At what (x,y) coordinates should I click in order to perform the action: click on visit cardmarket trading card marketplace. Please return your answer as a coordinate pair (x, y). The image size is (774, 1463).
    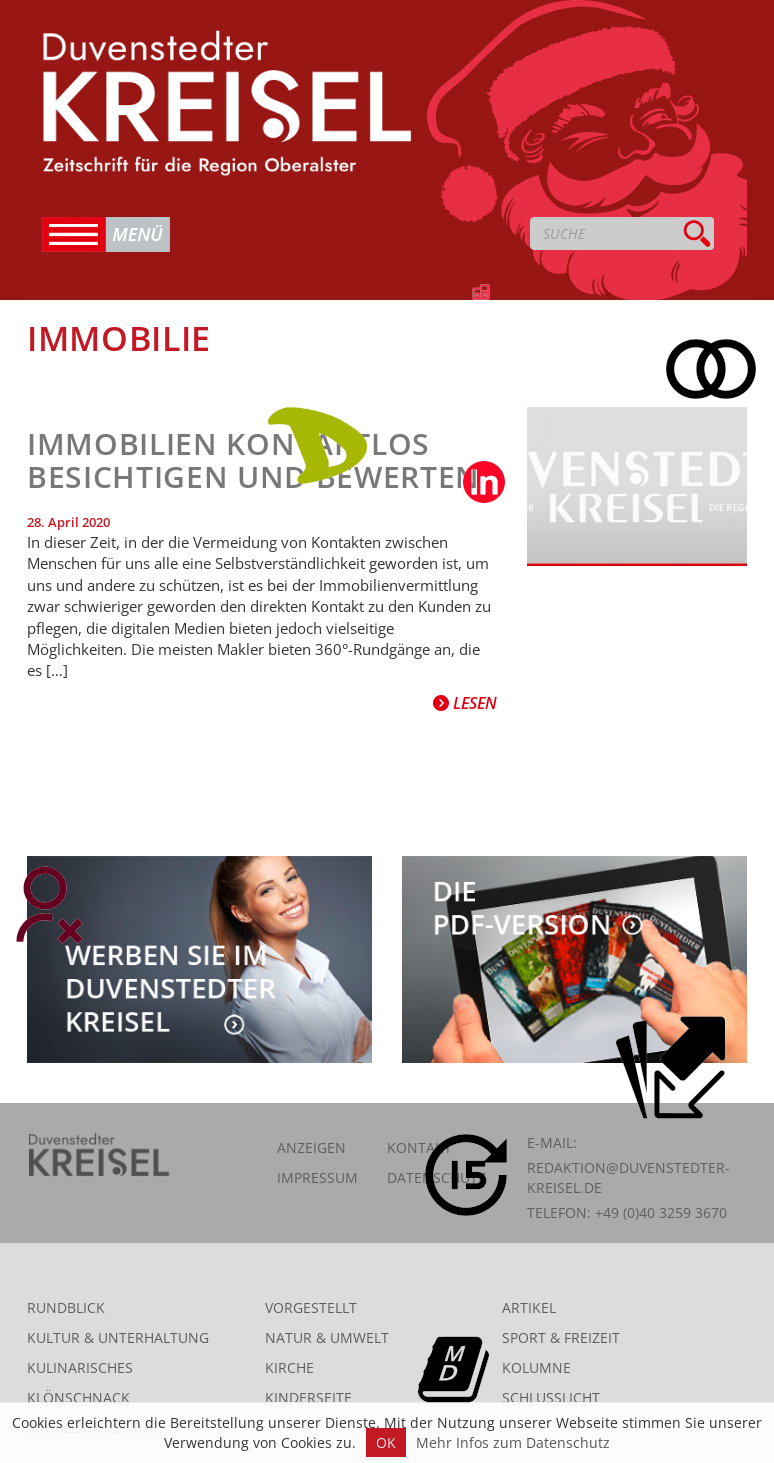
    Looking at the image, I should click on (670, 1067).